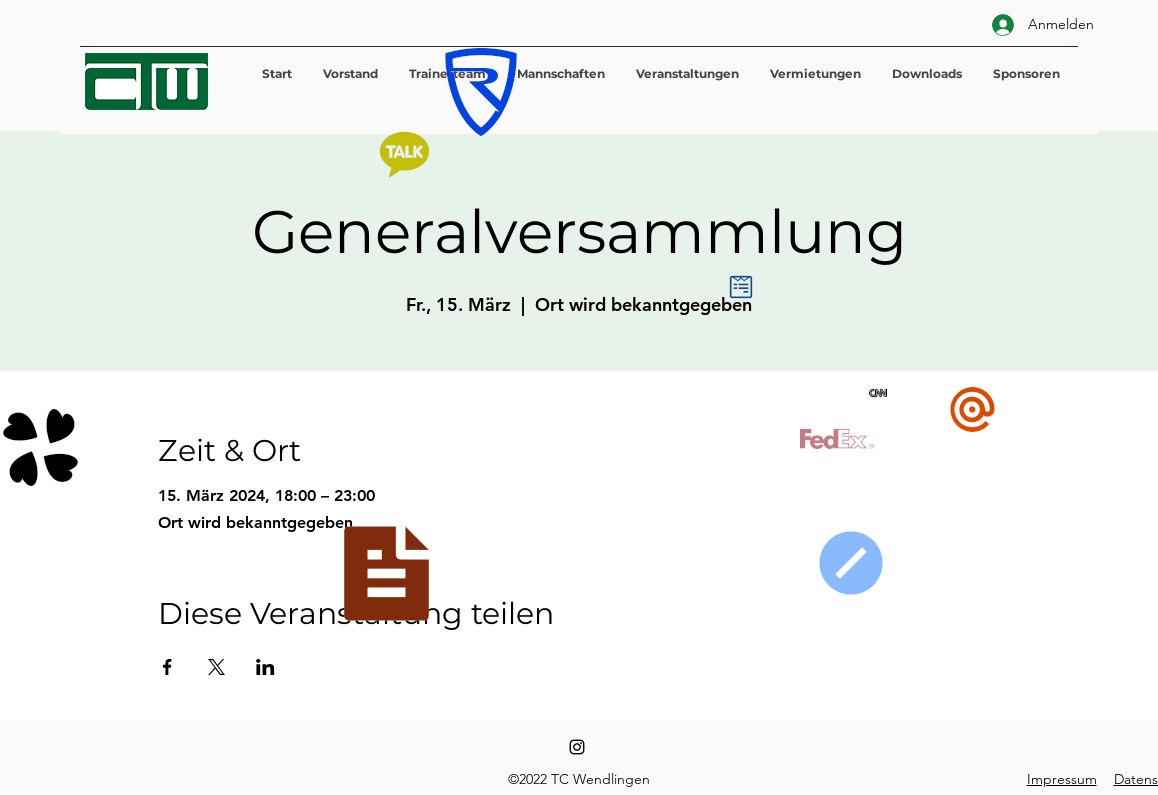 The width and height of the screenshot is (1158, 795). I want to click on mailgun email service logo, so click(972, 409).